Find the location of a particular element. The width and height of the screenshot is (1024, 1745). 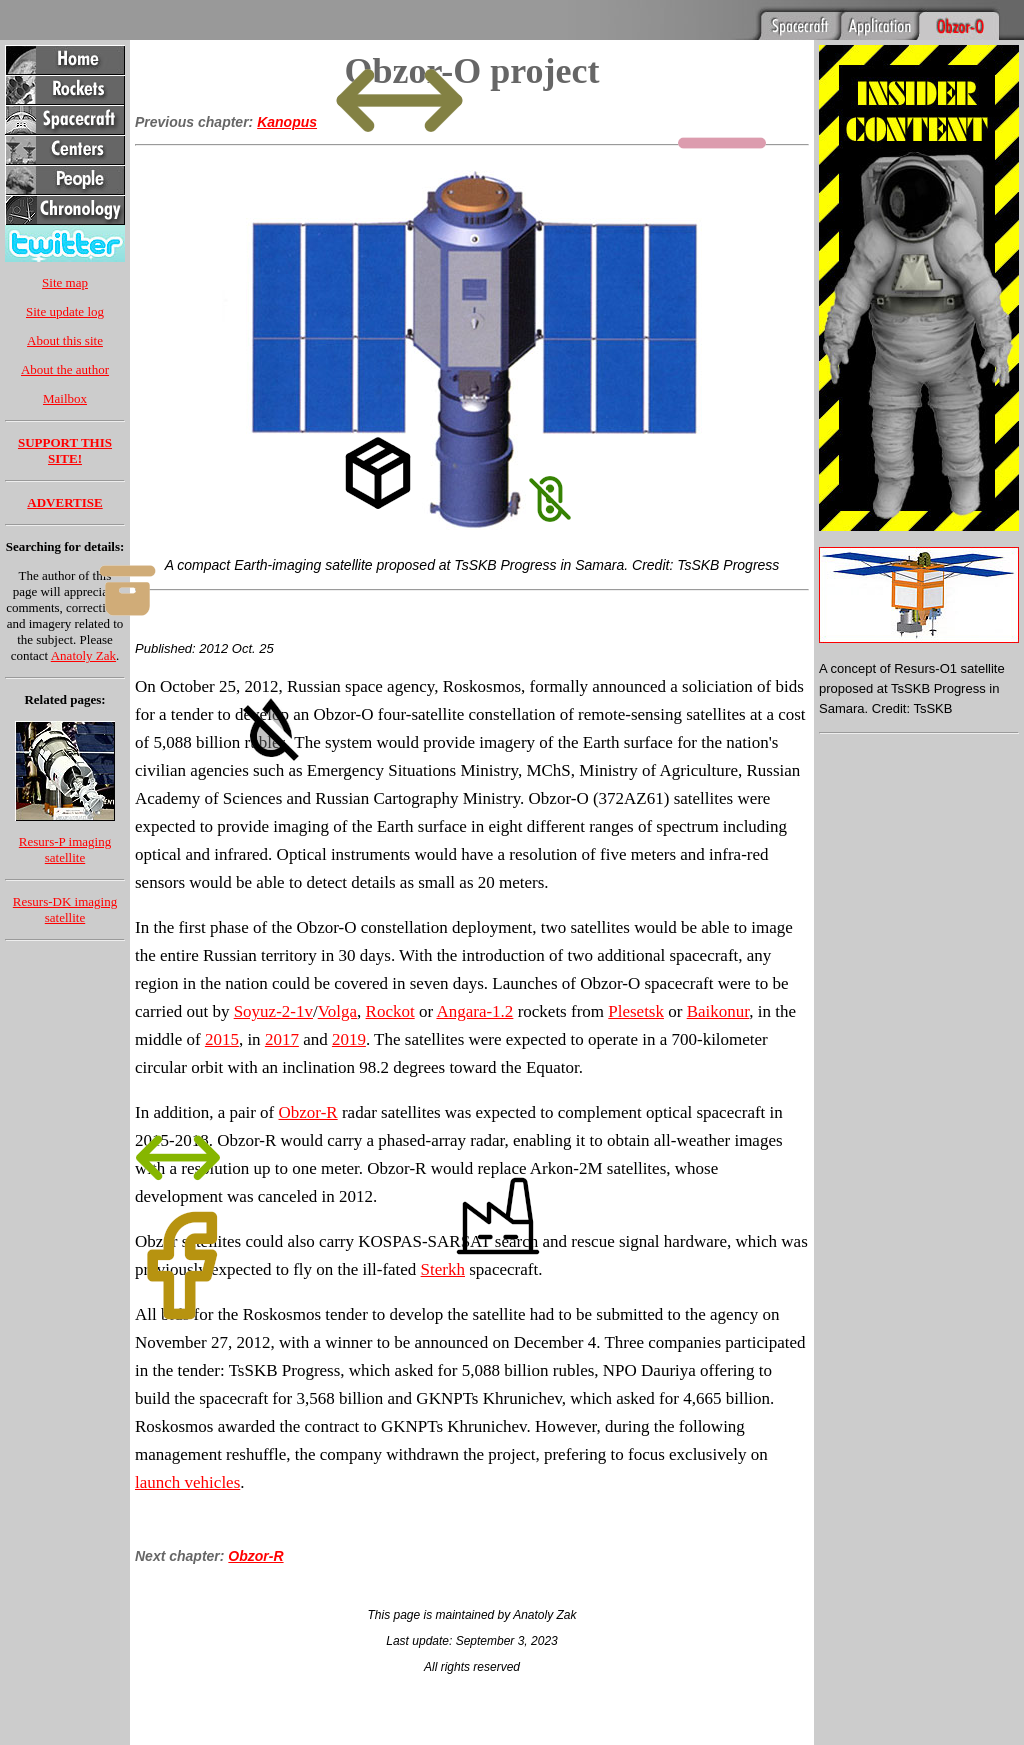

archive this item is located at coordinates (127, 590).